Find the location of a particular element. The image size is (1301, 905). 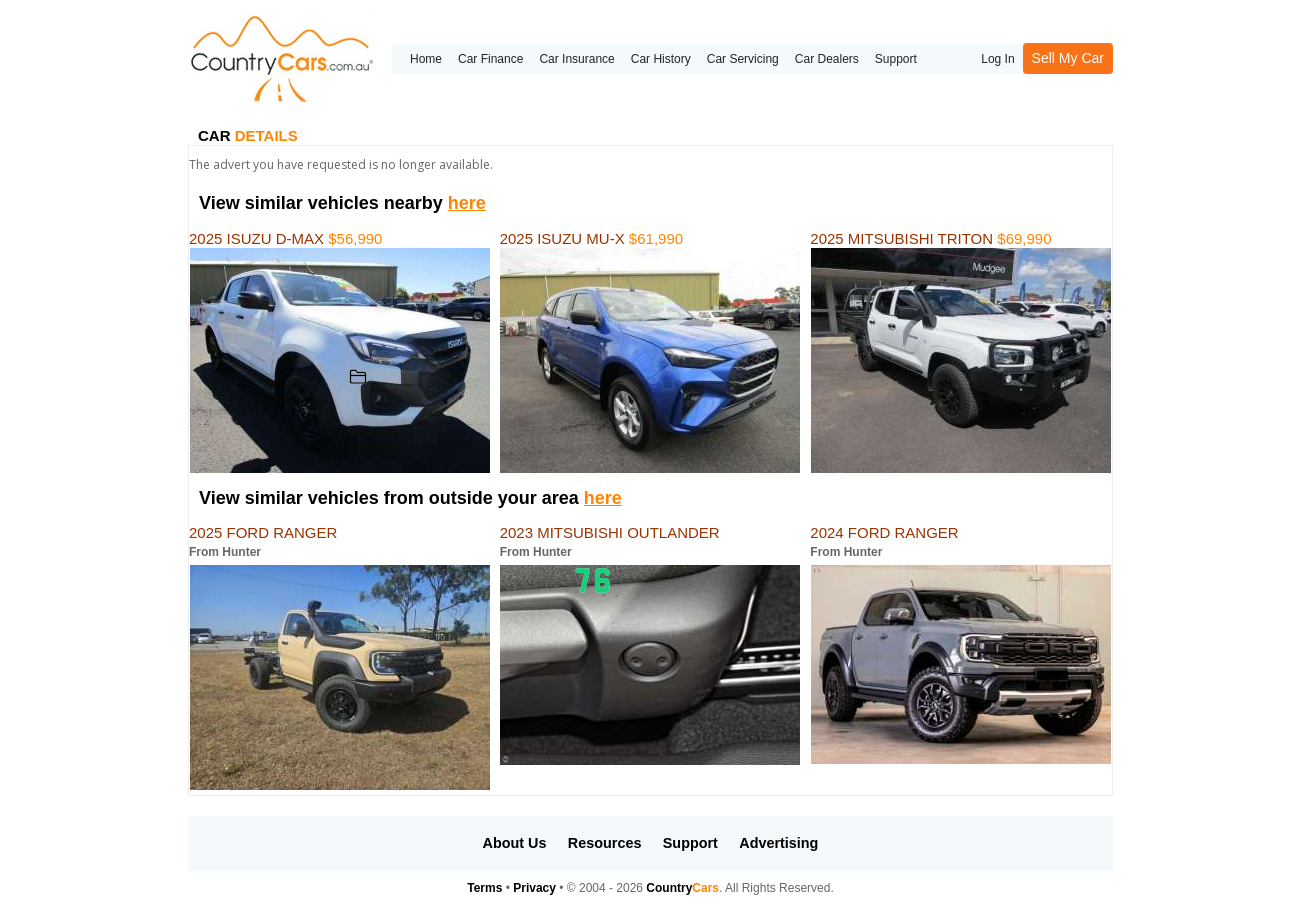

indicates item number 76 in a list or sequence is located at coordinates (592, 580).